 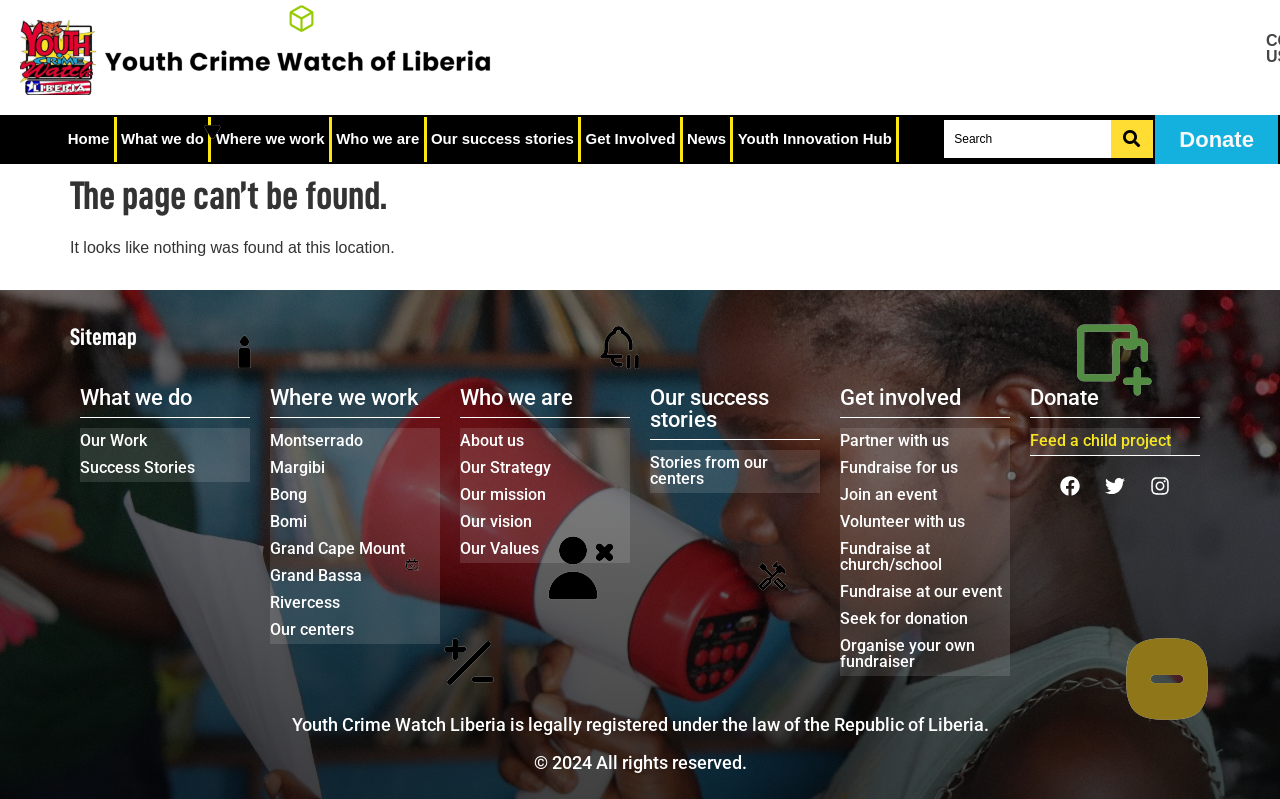 What do you see at coordinates (469, 663) in the screenshot?
I see `toggle between adding and subtracting values` at bounding box center [469, 663].